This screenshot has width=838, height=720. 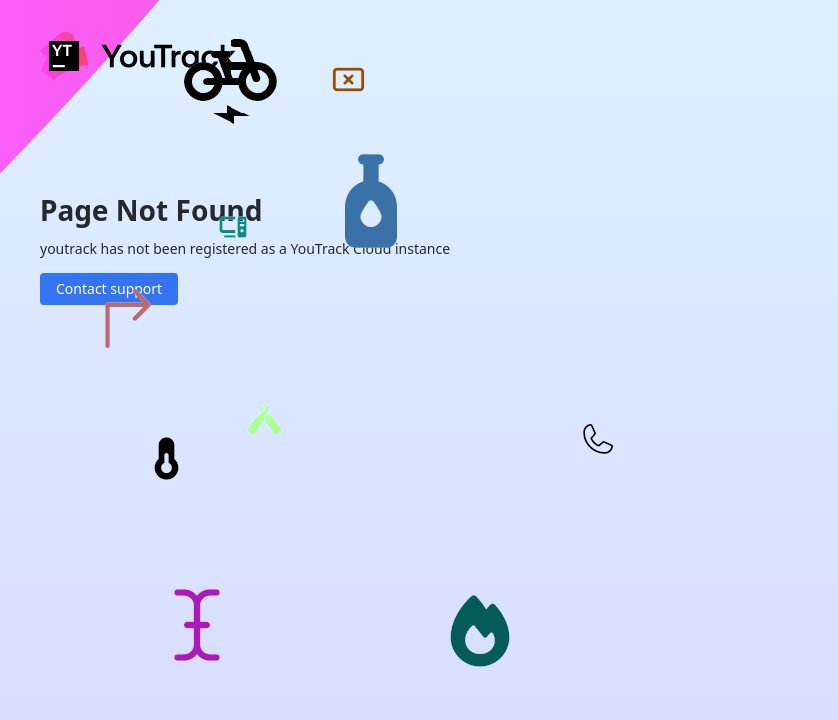 I want to click on indicates trending or popular content, so click(x=480, y=633).